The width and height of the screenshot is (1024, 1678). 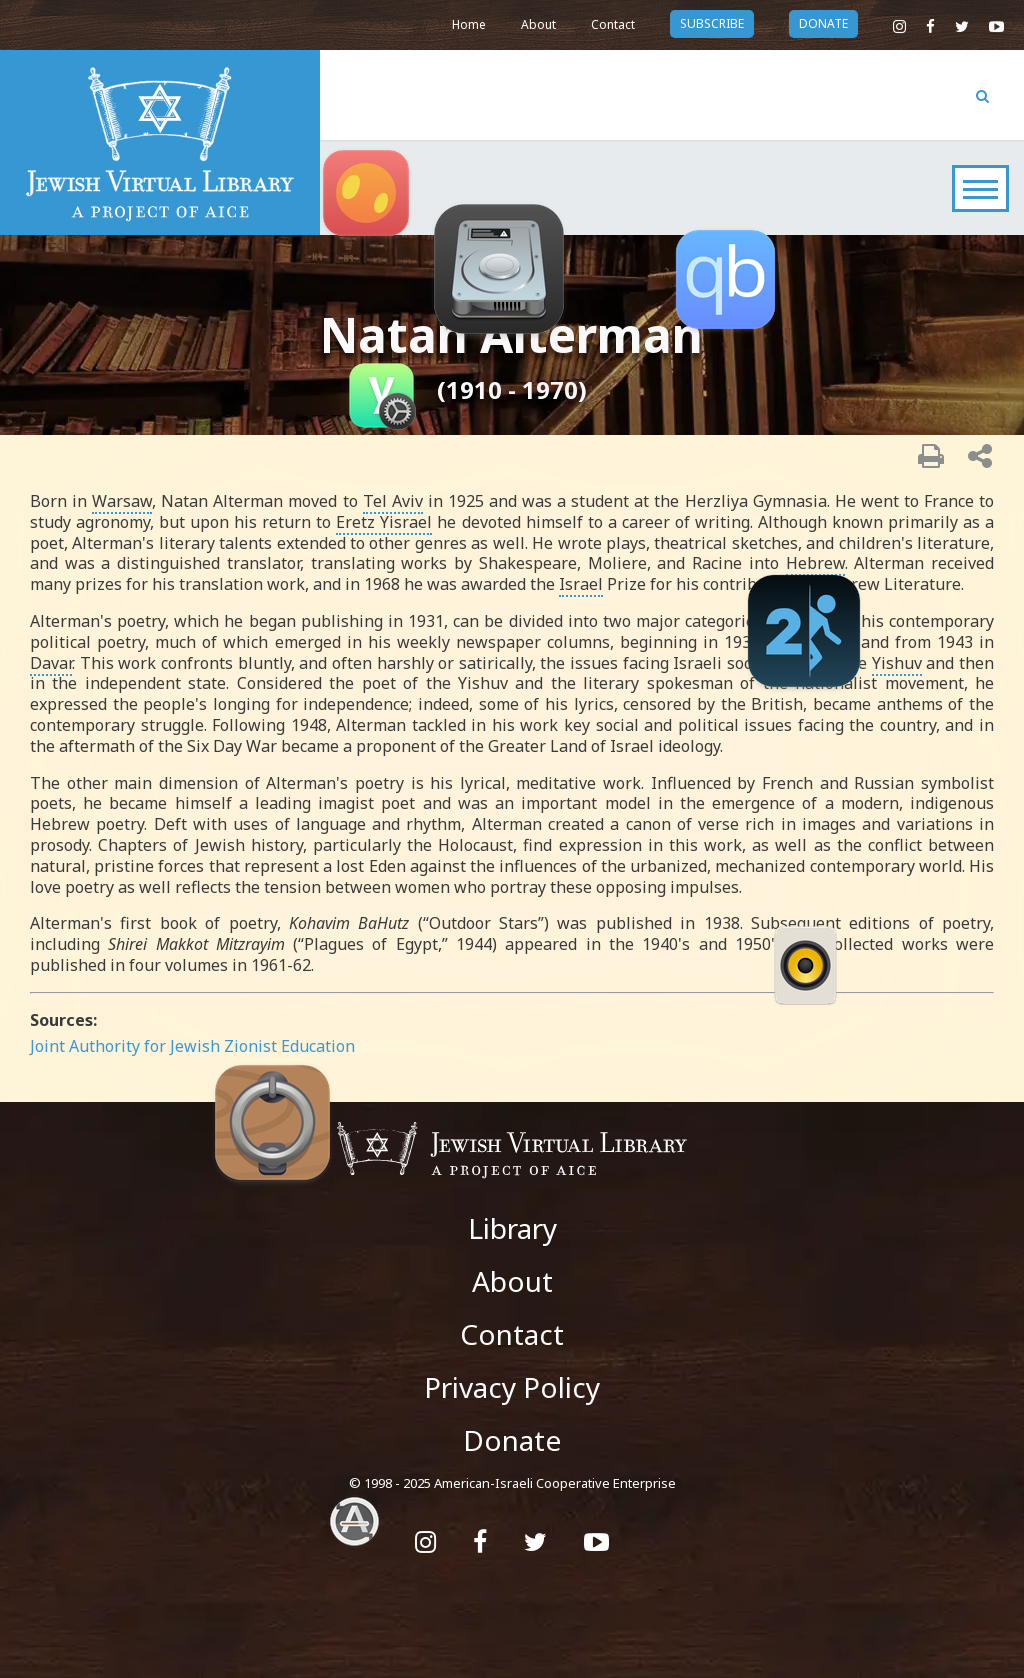 I want to click on check for available software updates, so click(x=354, y=1521).